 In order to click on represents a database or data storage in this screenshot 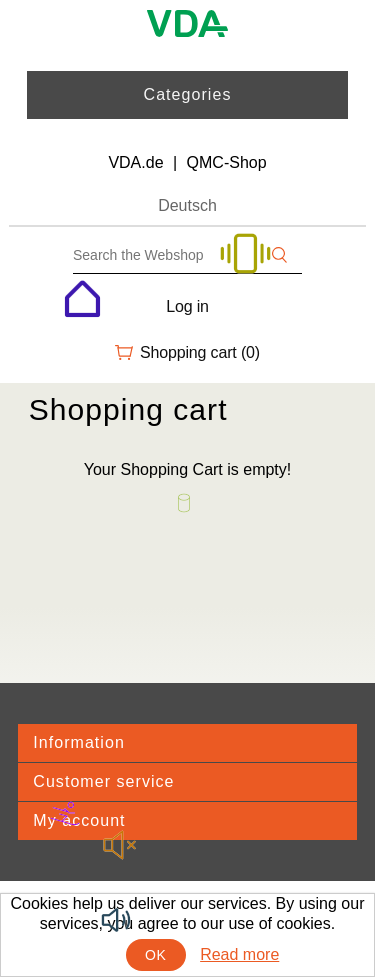, I will do `click(184, 503)`.